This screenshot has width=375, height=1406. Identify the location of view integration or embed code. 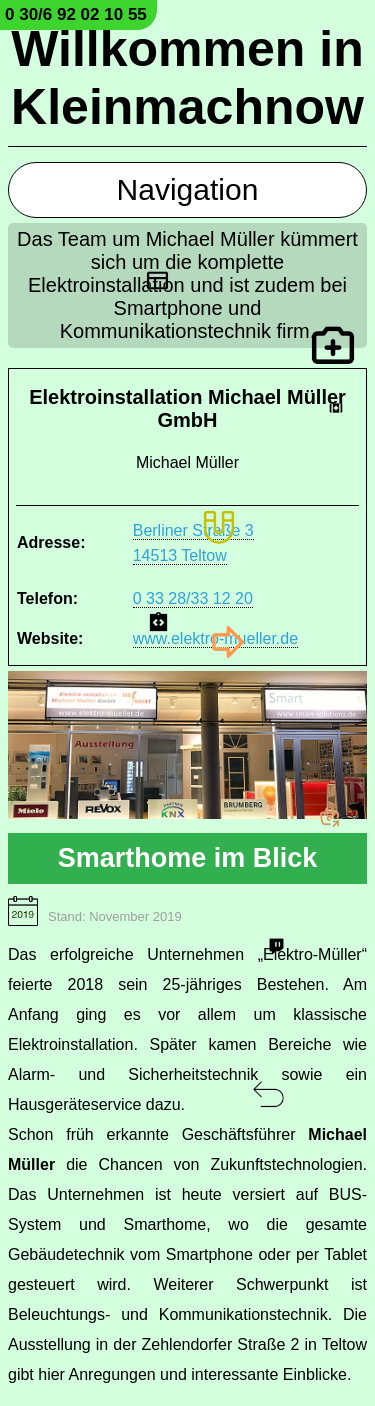
(158, 622).